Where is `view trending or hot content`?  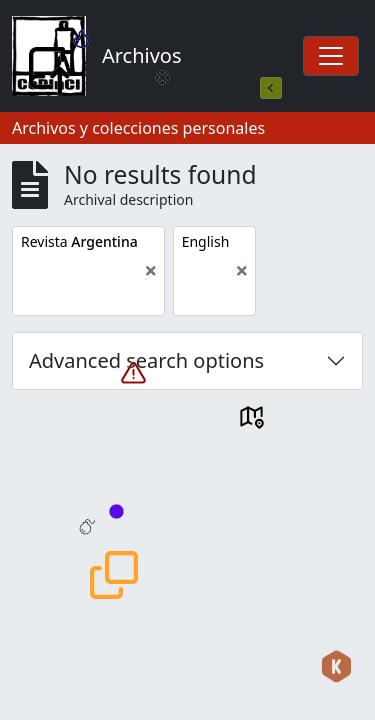 view trending or hot content is located at coordinates (81, 38).